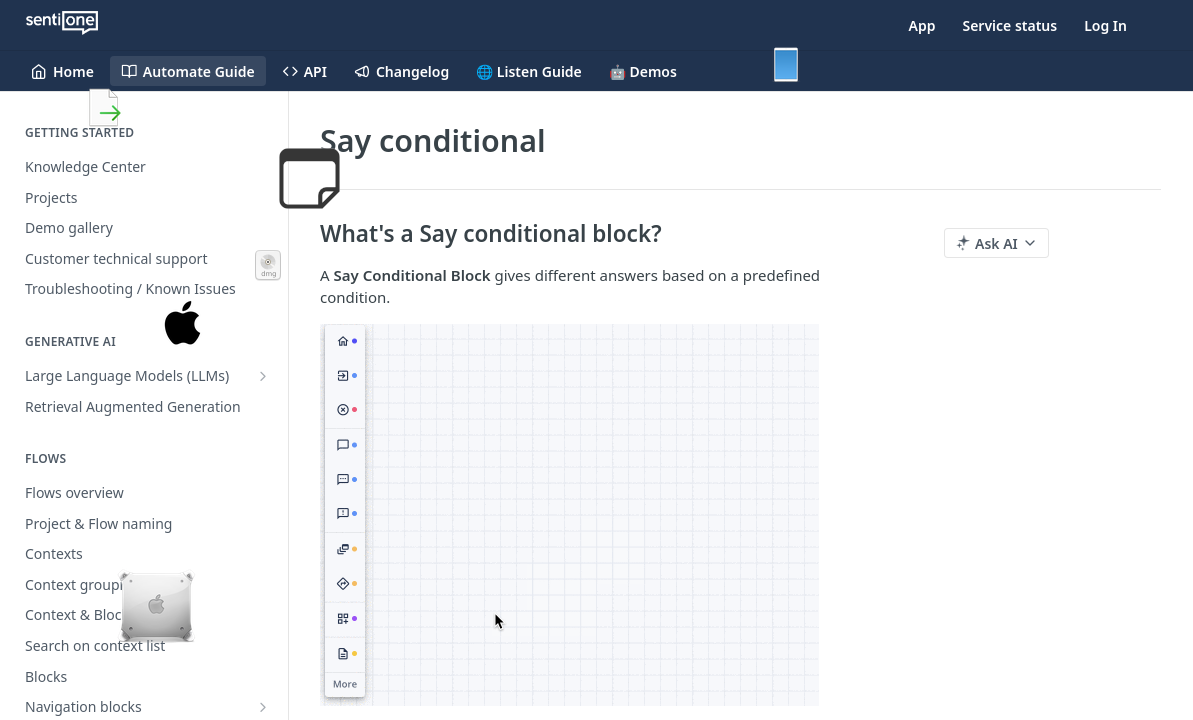 This screenshot has width=1193, height=720. I want to click on move file to another location, so click(103, 107).